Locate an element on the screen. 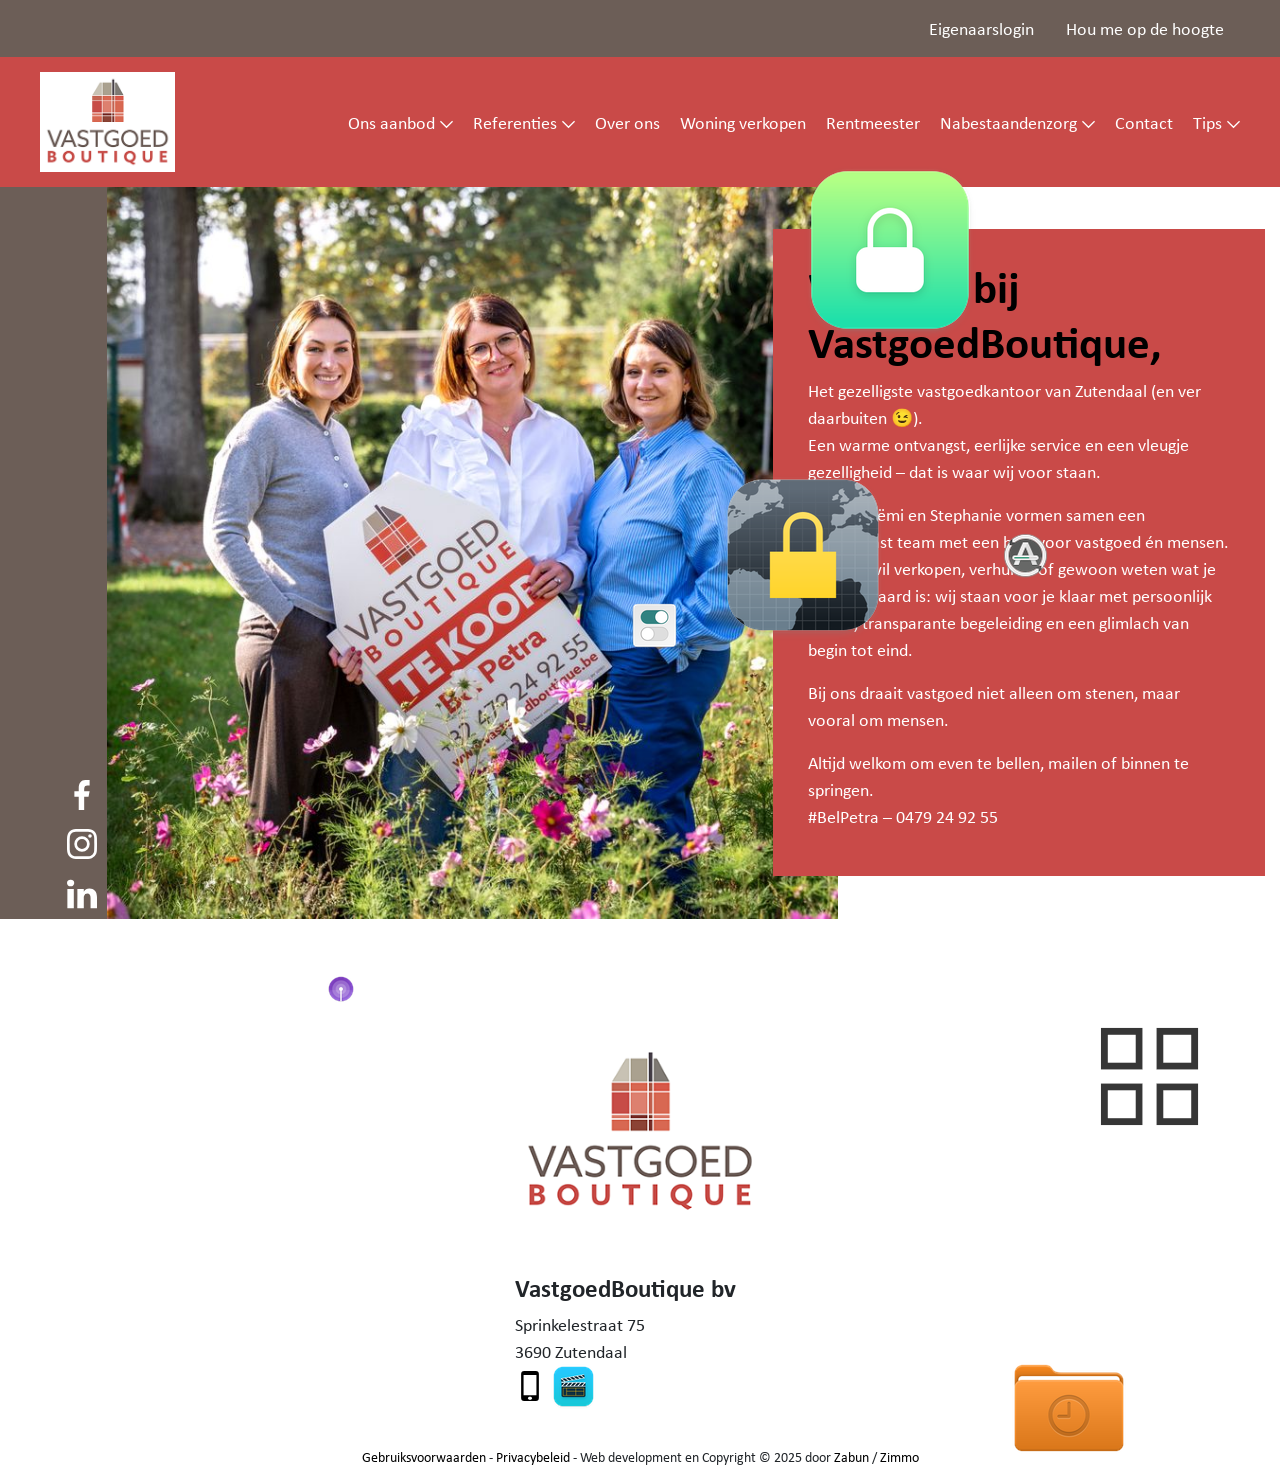  open gnome tweaks to customize desktop settings is located at coordinates (654, 625).